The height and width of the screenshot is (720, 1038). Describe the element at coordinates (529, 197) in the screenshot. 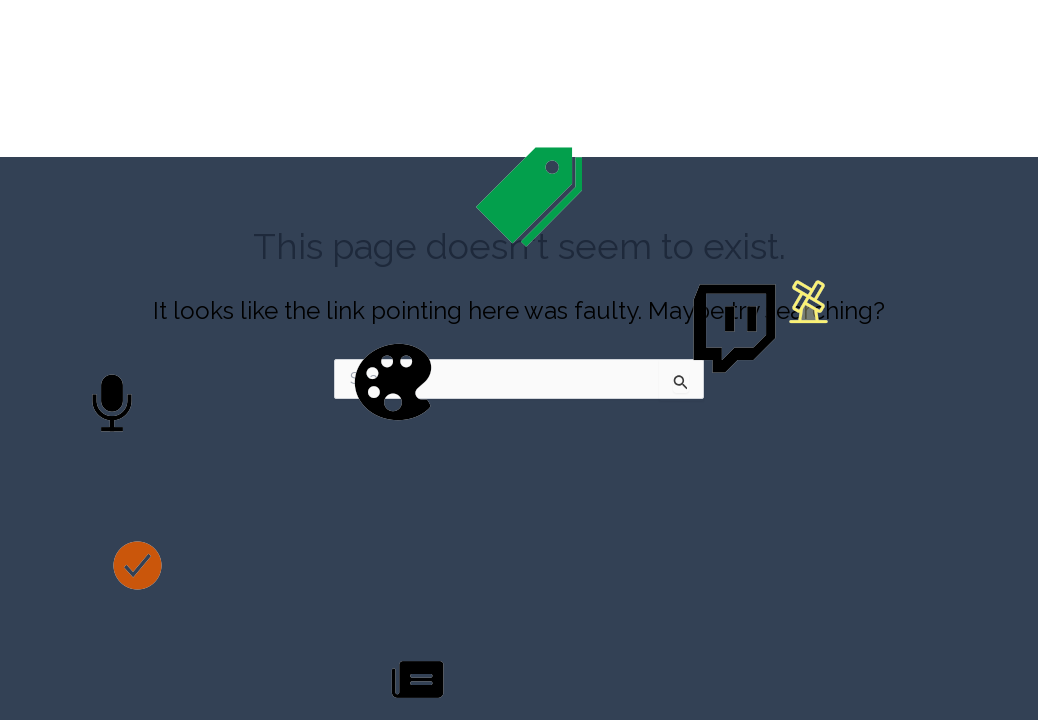

I see `view or manage tags` at that location.